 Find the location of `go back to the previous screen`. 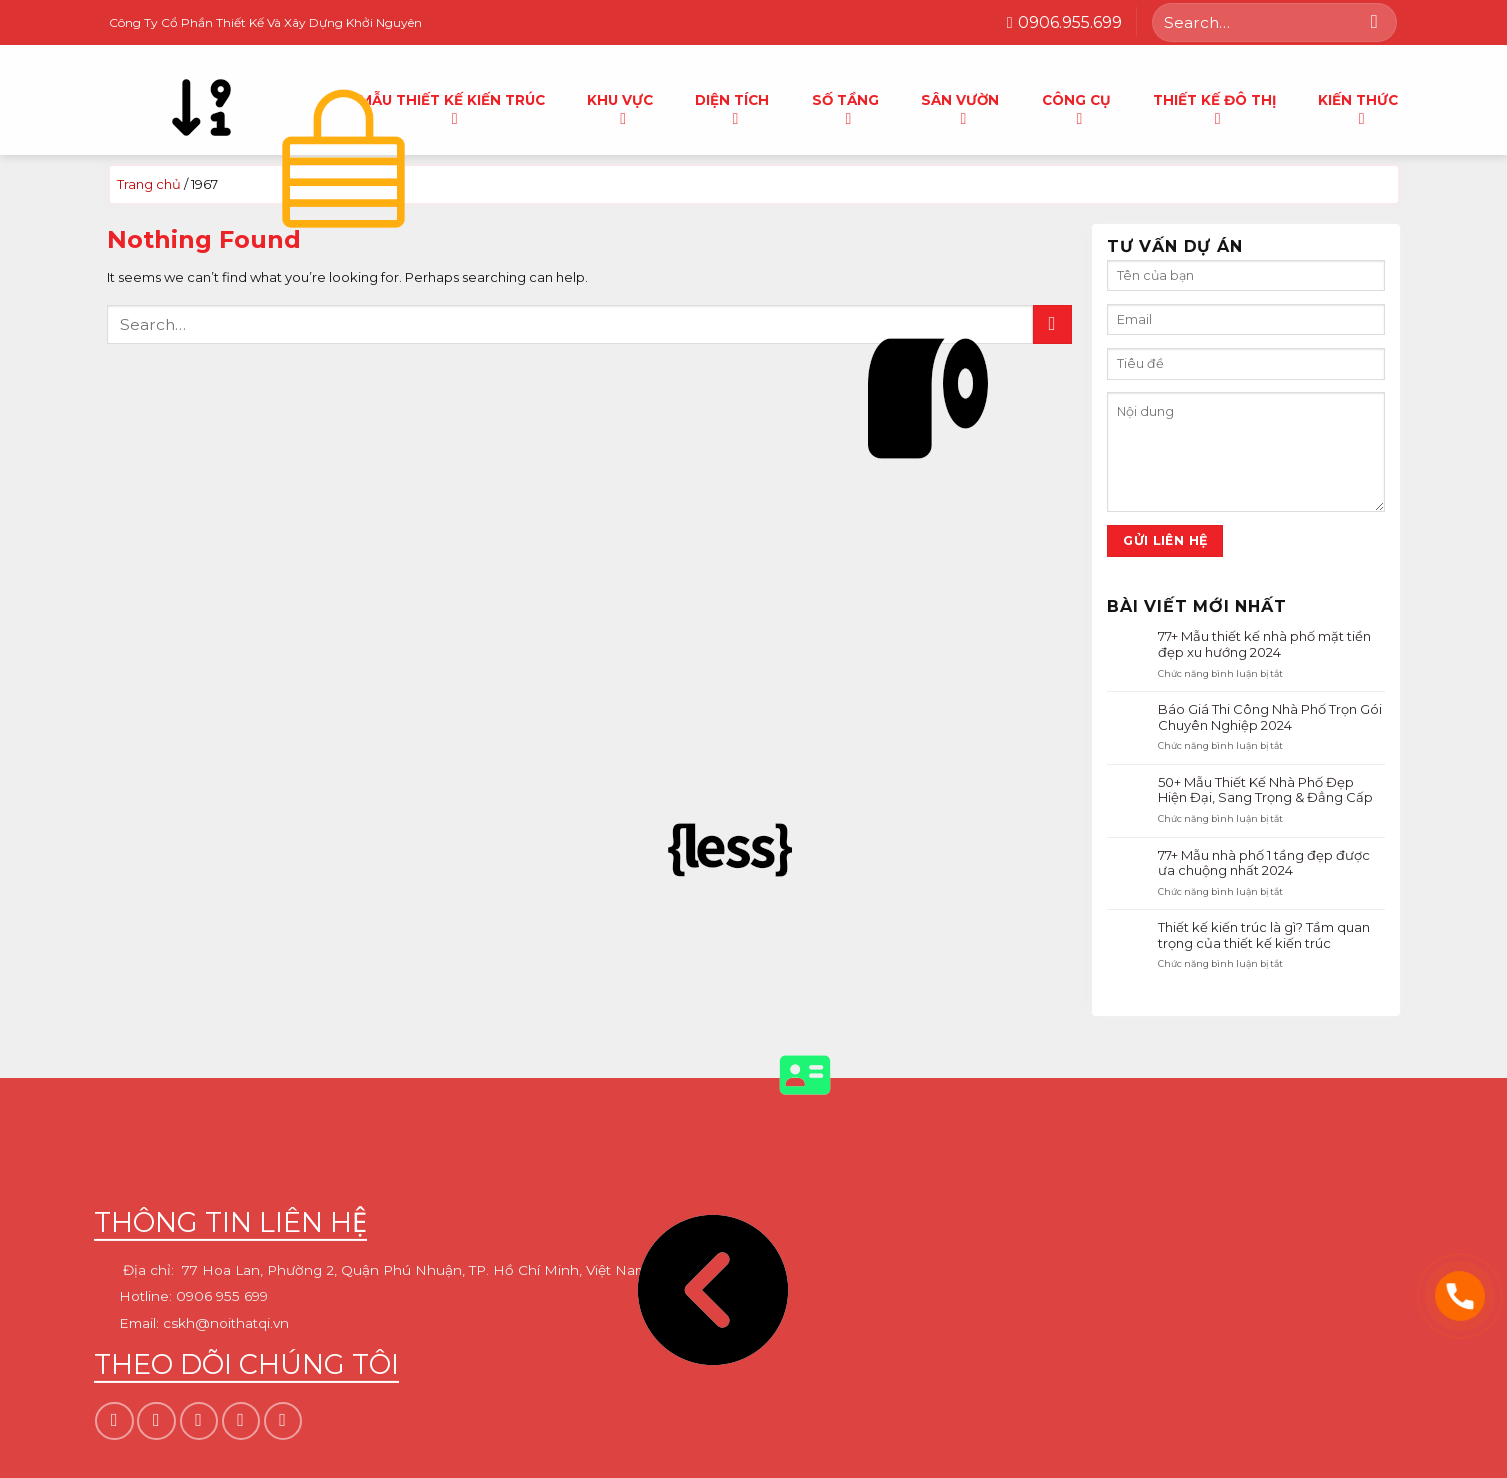

go back to the previous screen is located at coordinates (713, 1290).